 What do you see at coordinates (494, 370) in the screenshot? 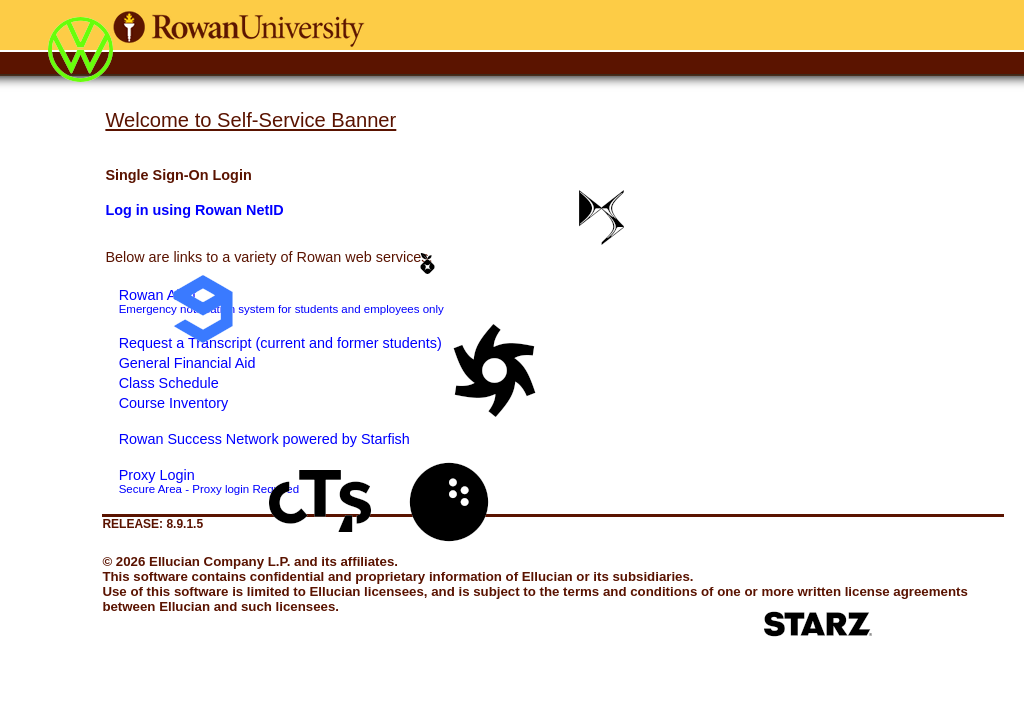
I see `launch octane render application` at bounding box center [494, 370].